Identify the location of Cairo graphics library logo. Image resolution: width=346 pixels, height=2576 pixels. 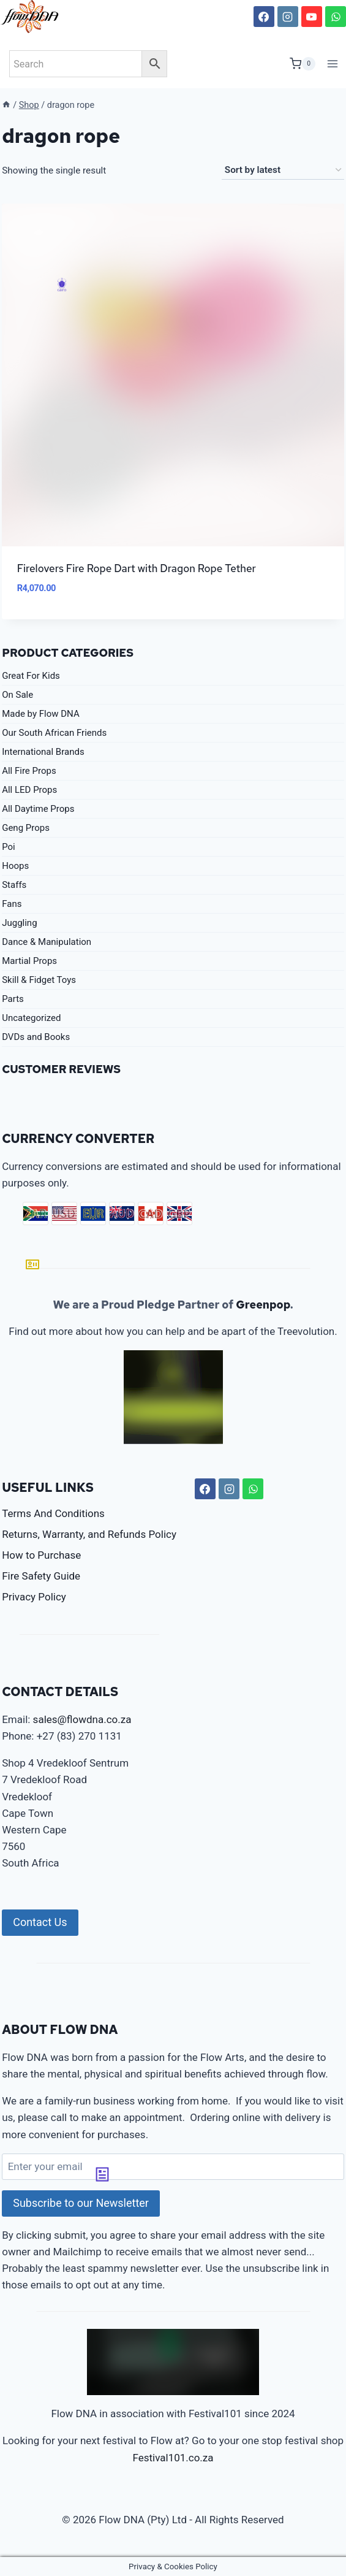
(62, 285).